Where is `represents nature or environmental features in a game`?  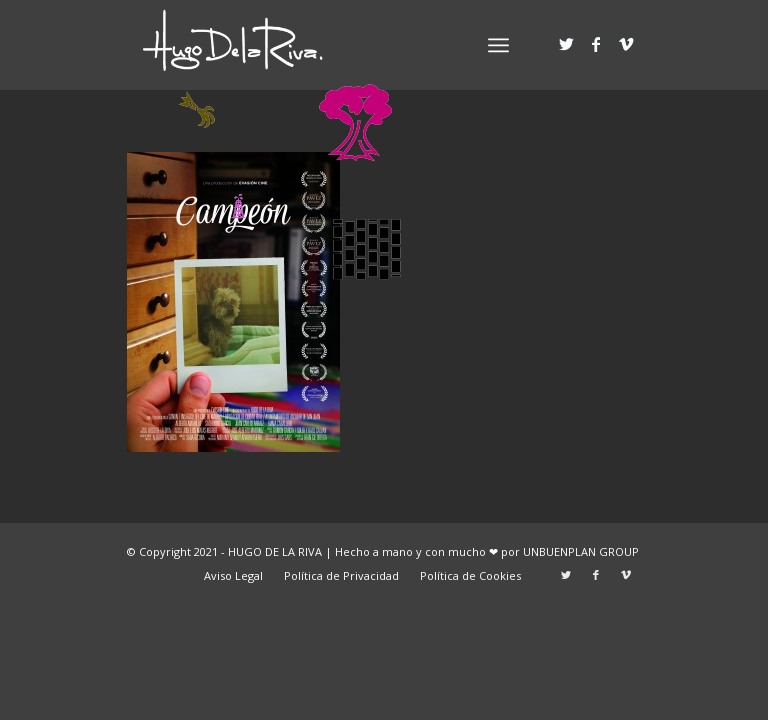 represents nature or environmental features in a game is located at coordinates (355, 122).